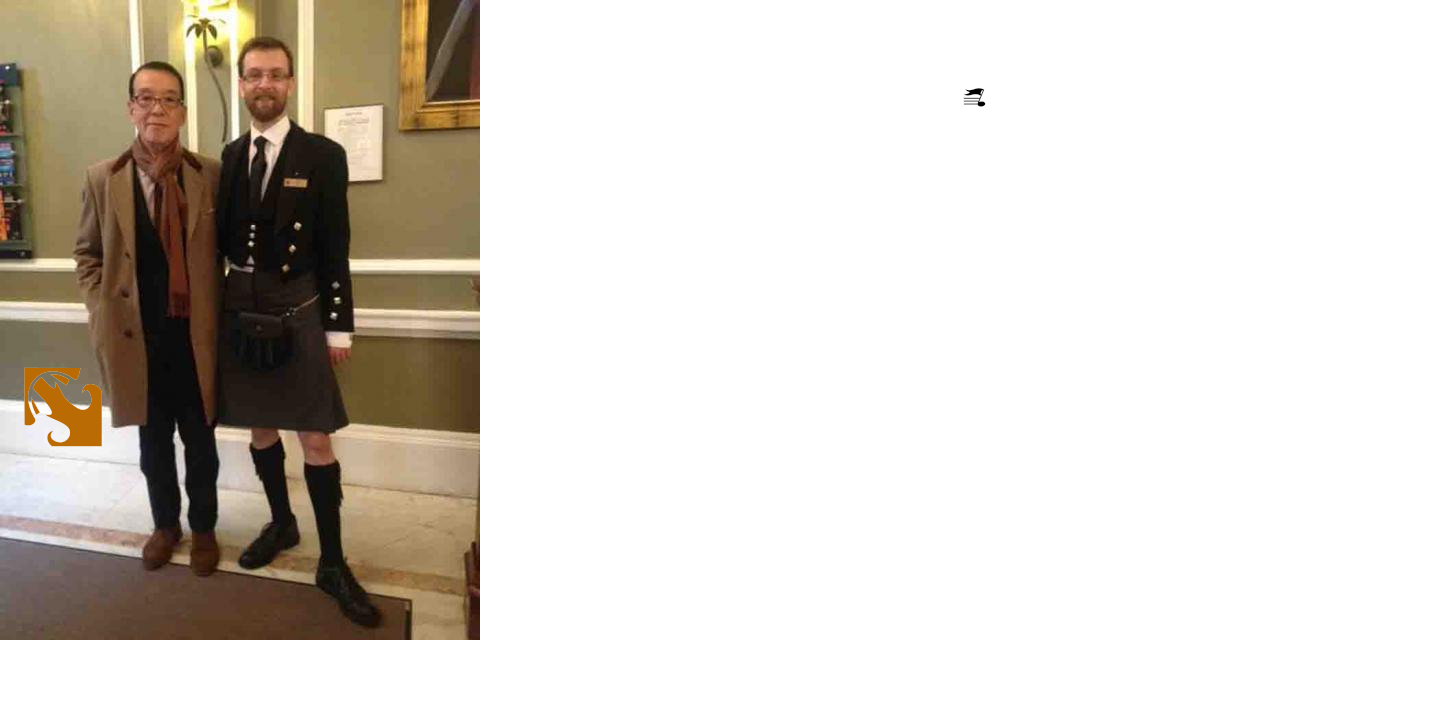 Image resolution: width=1440 pixels, height=720 pixels. Describe the element at coordinates (63, 407) in the screenshot. I see `activate fire breath ability` at that location.